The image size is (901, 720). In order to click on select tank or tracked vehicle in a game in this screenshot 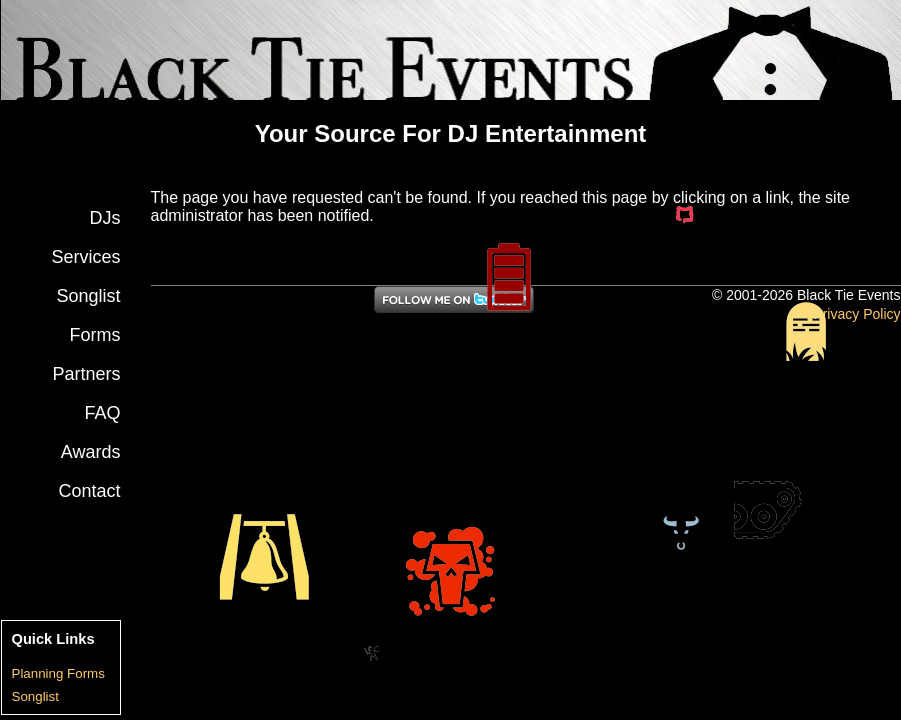, I will do `click(768, 510)`.